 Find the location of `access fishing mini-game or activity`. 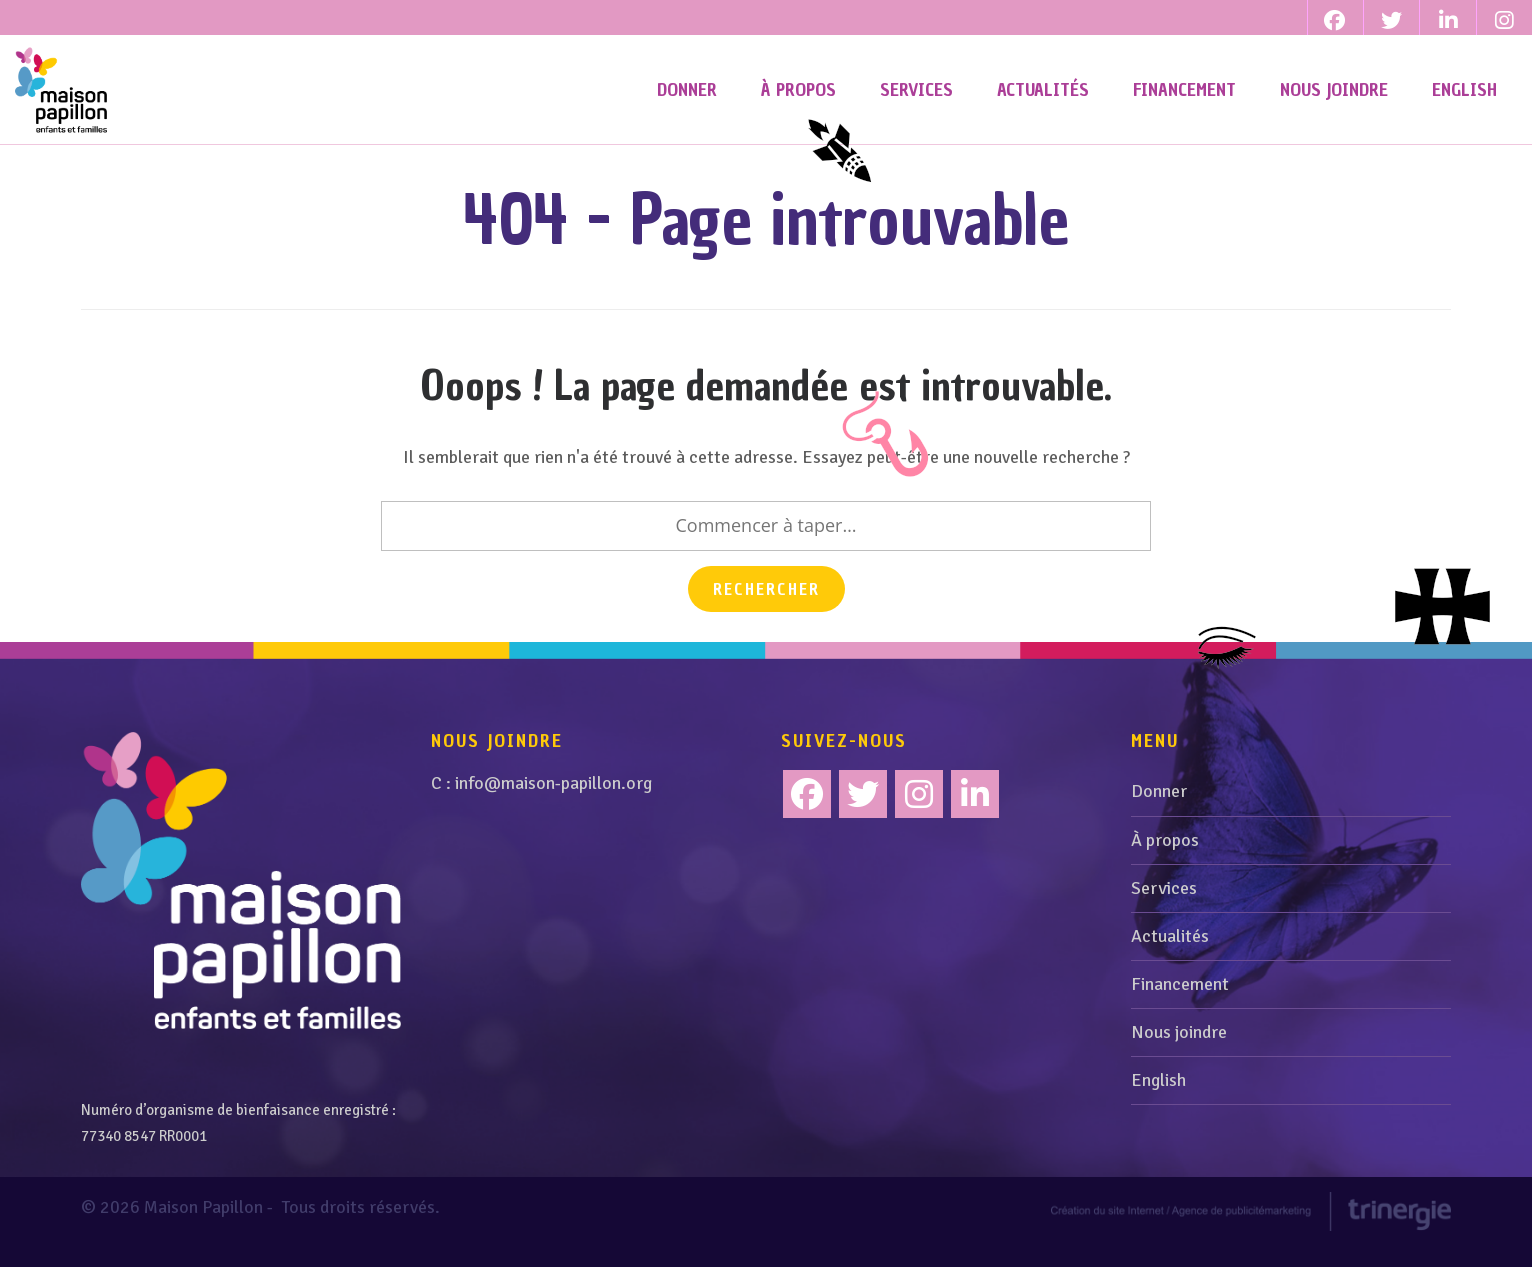

access fishing mini-game or activity is located at coordinates (886, 434).